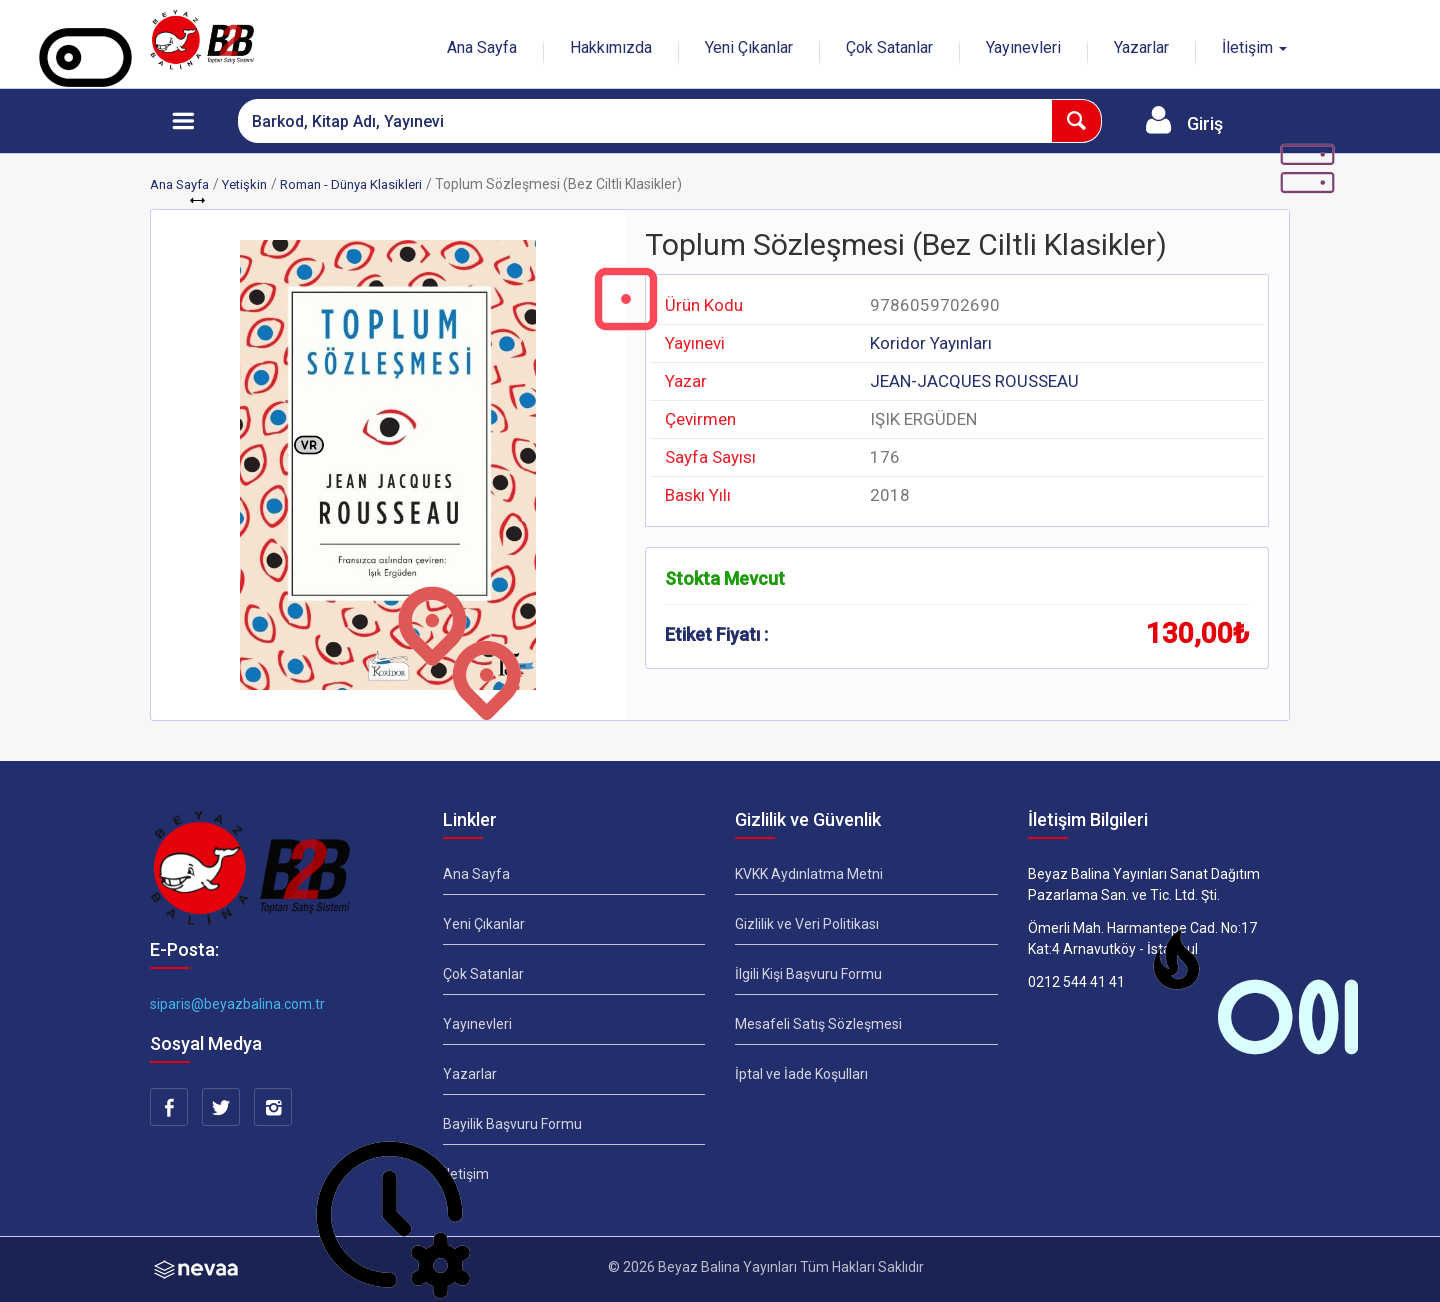  Describe the element at coordinates (85, 57) in the screenshot. I see `toggle switch in off position` at that location.